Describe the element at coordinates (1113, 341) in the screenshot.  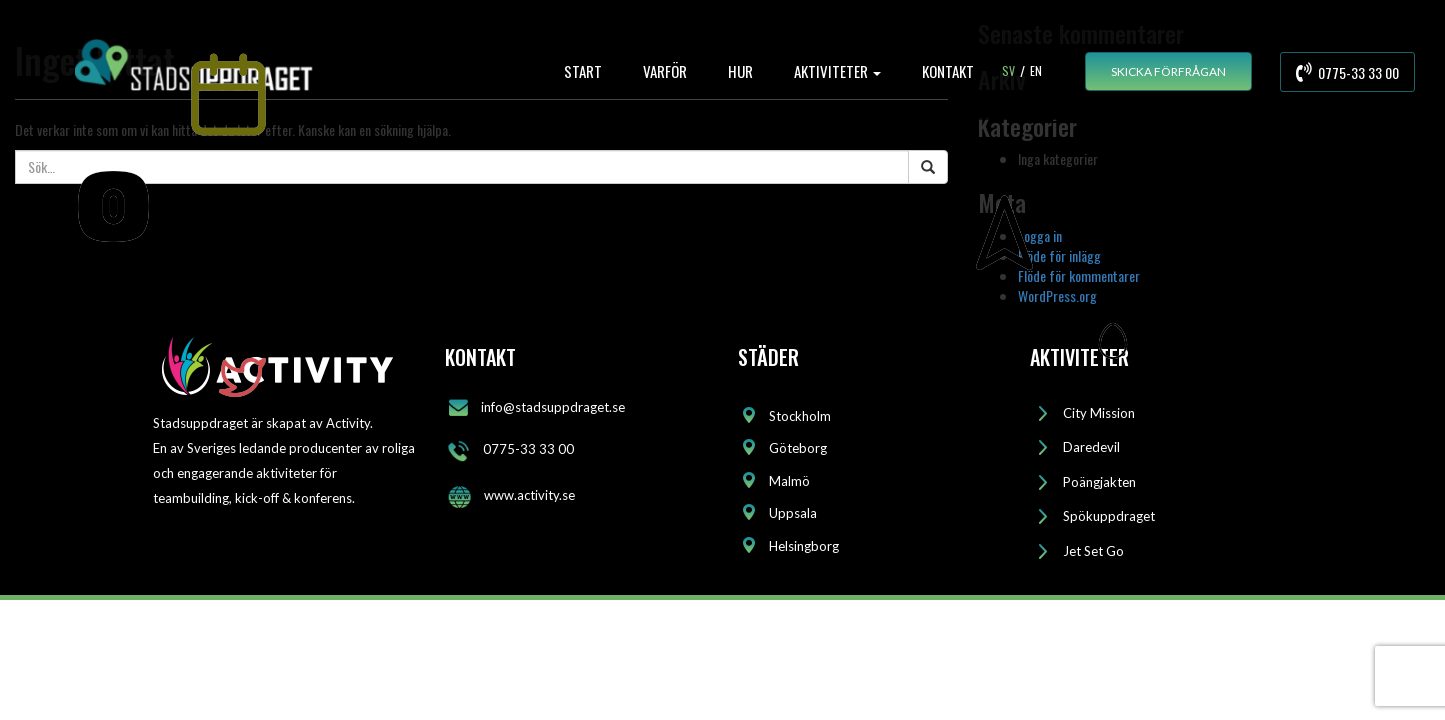
I see `indicates egg or egg-related dietary information` at that location.